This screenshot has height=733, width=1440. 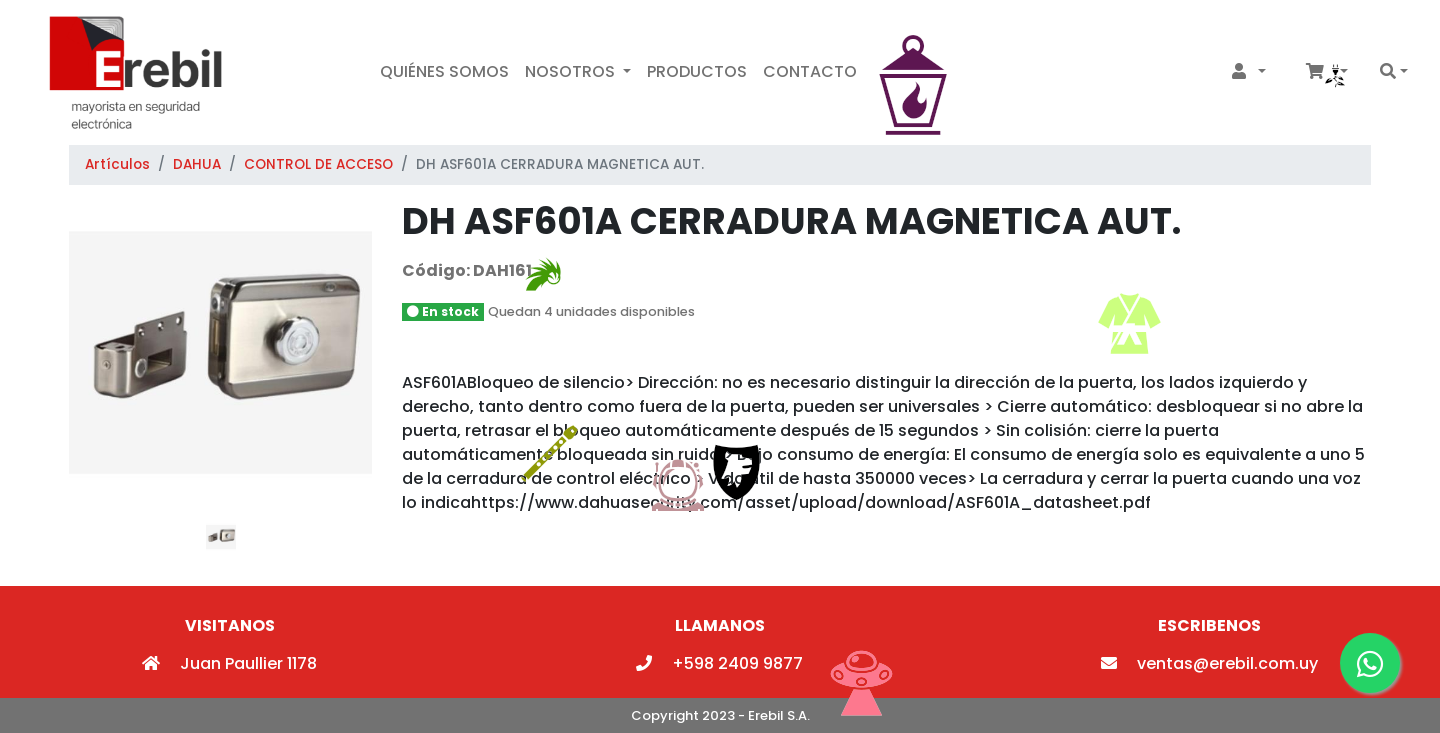 I want to click on select griffin house or faction emblem, so click(x=736, y=471).